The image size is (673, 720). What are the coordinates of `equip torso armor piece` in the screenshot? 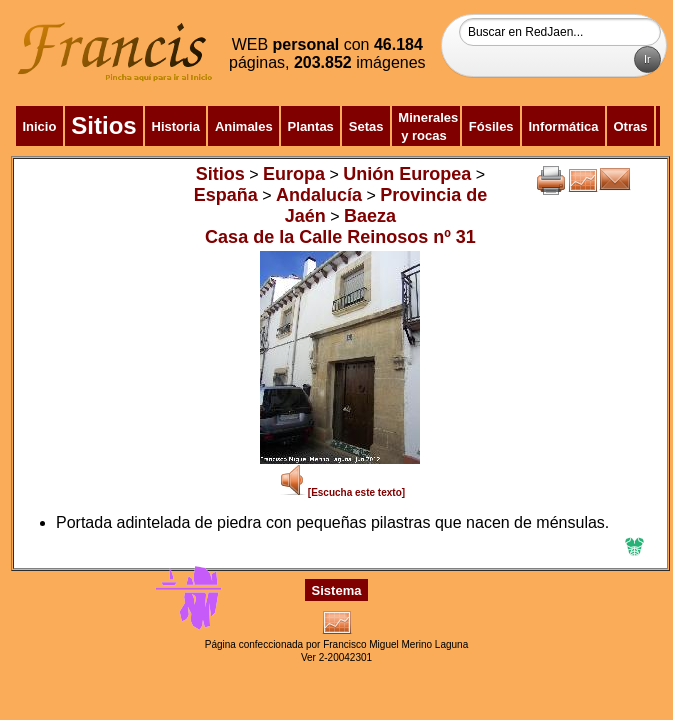 It's located at (634, 546).